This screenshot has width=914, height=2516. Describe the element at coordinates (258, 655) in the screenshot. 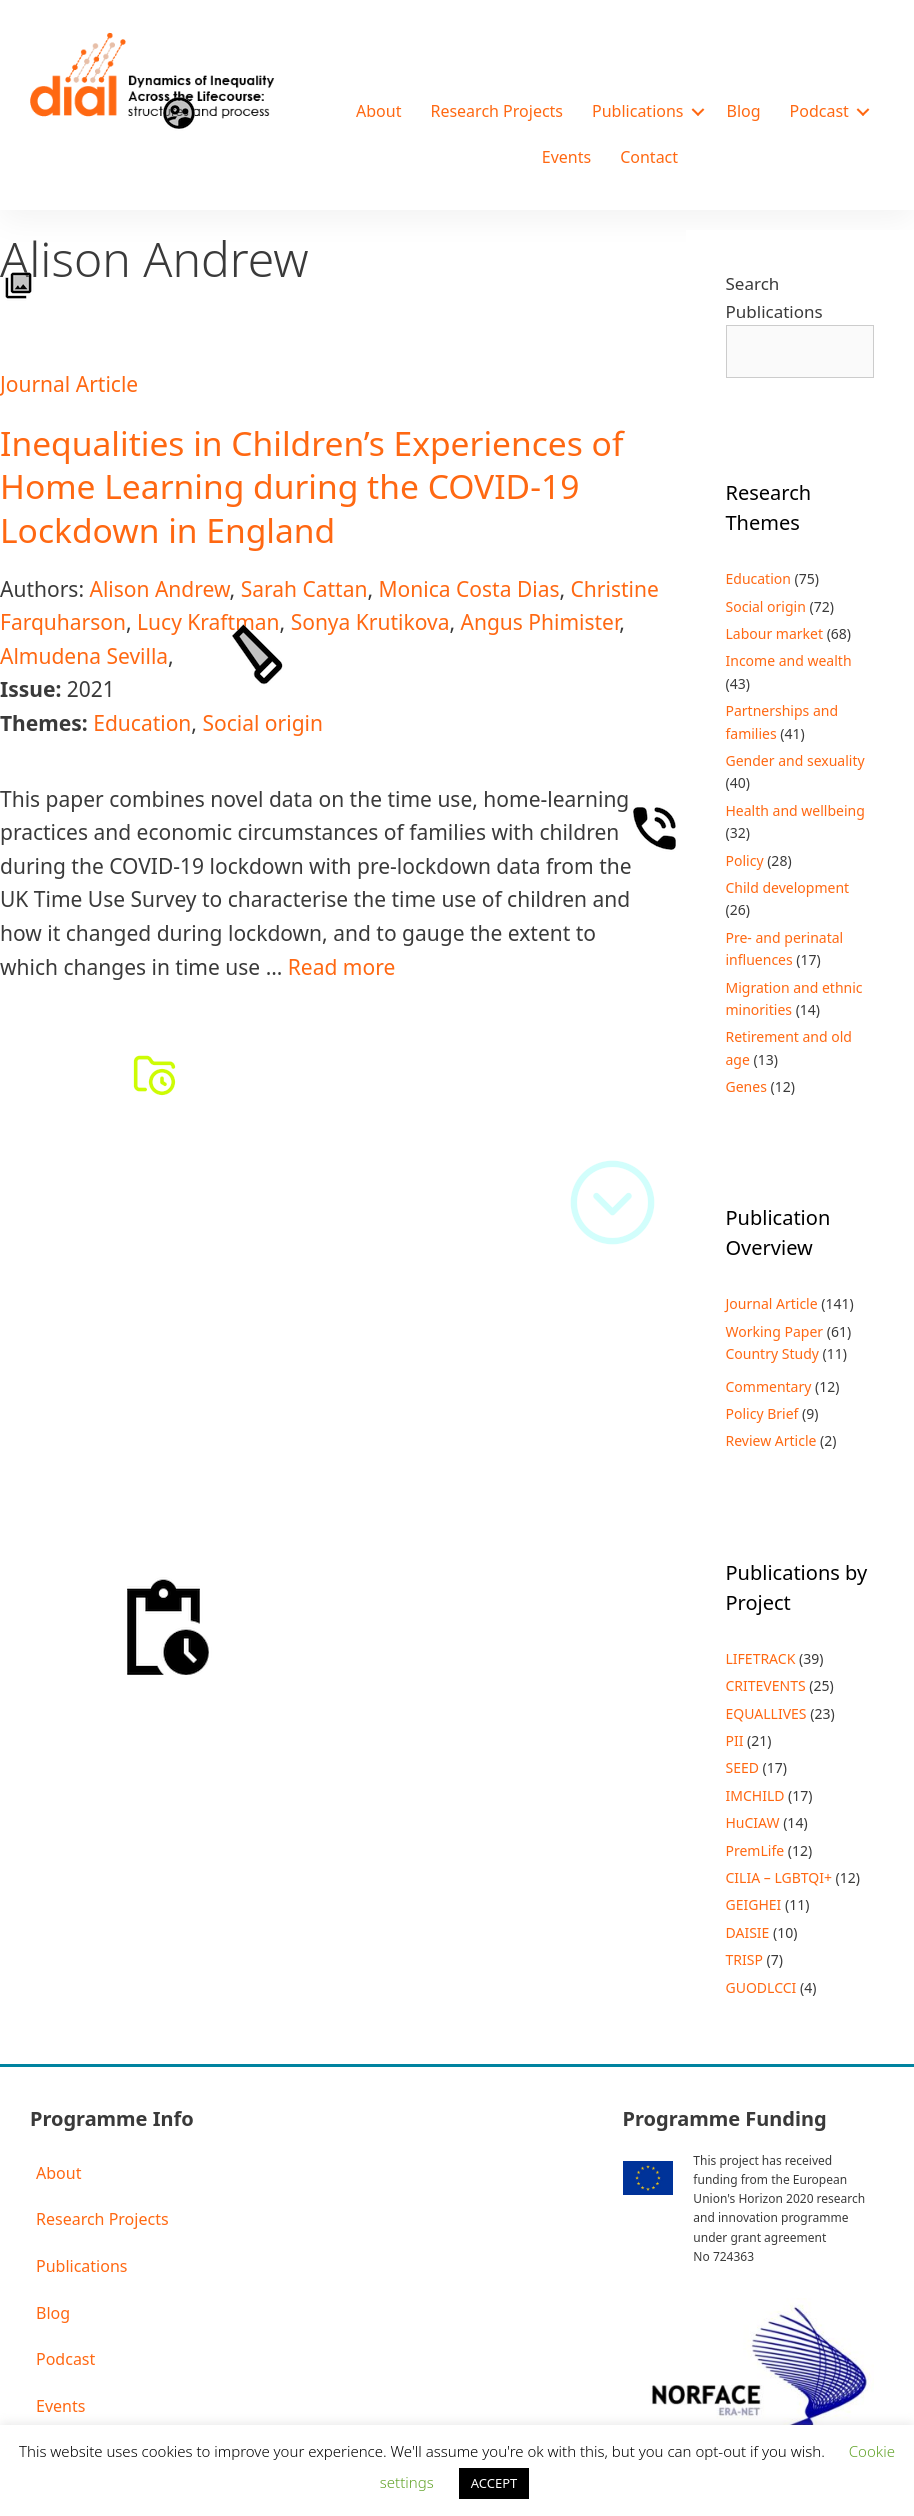

I see `find carpentry or woodworking services` at that location.